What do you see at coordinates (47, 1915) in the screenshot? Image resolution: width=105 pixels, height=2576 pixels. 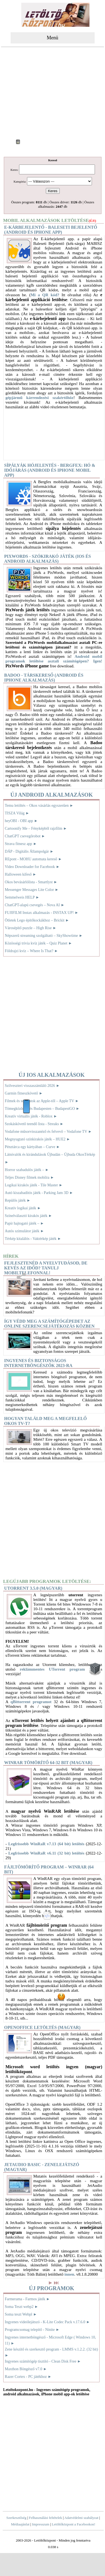 I see `open an html document` at bounding box center [47, 1915].